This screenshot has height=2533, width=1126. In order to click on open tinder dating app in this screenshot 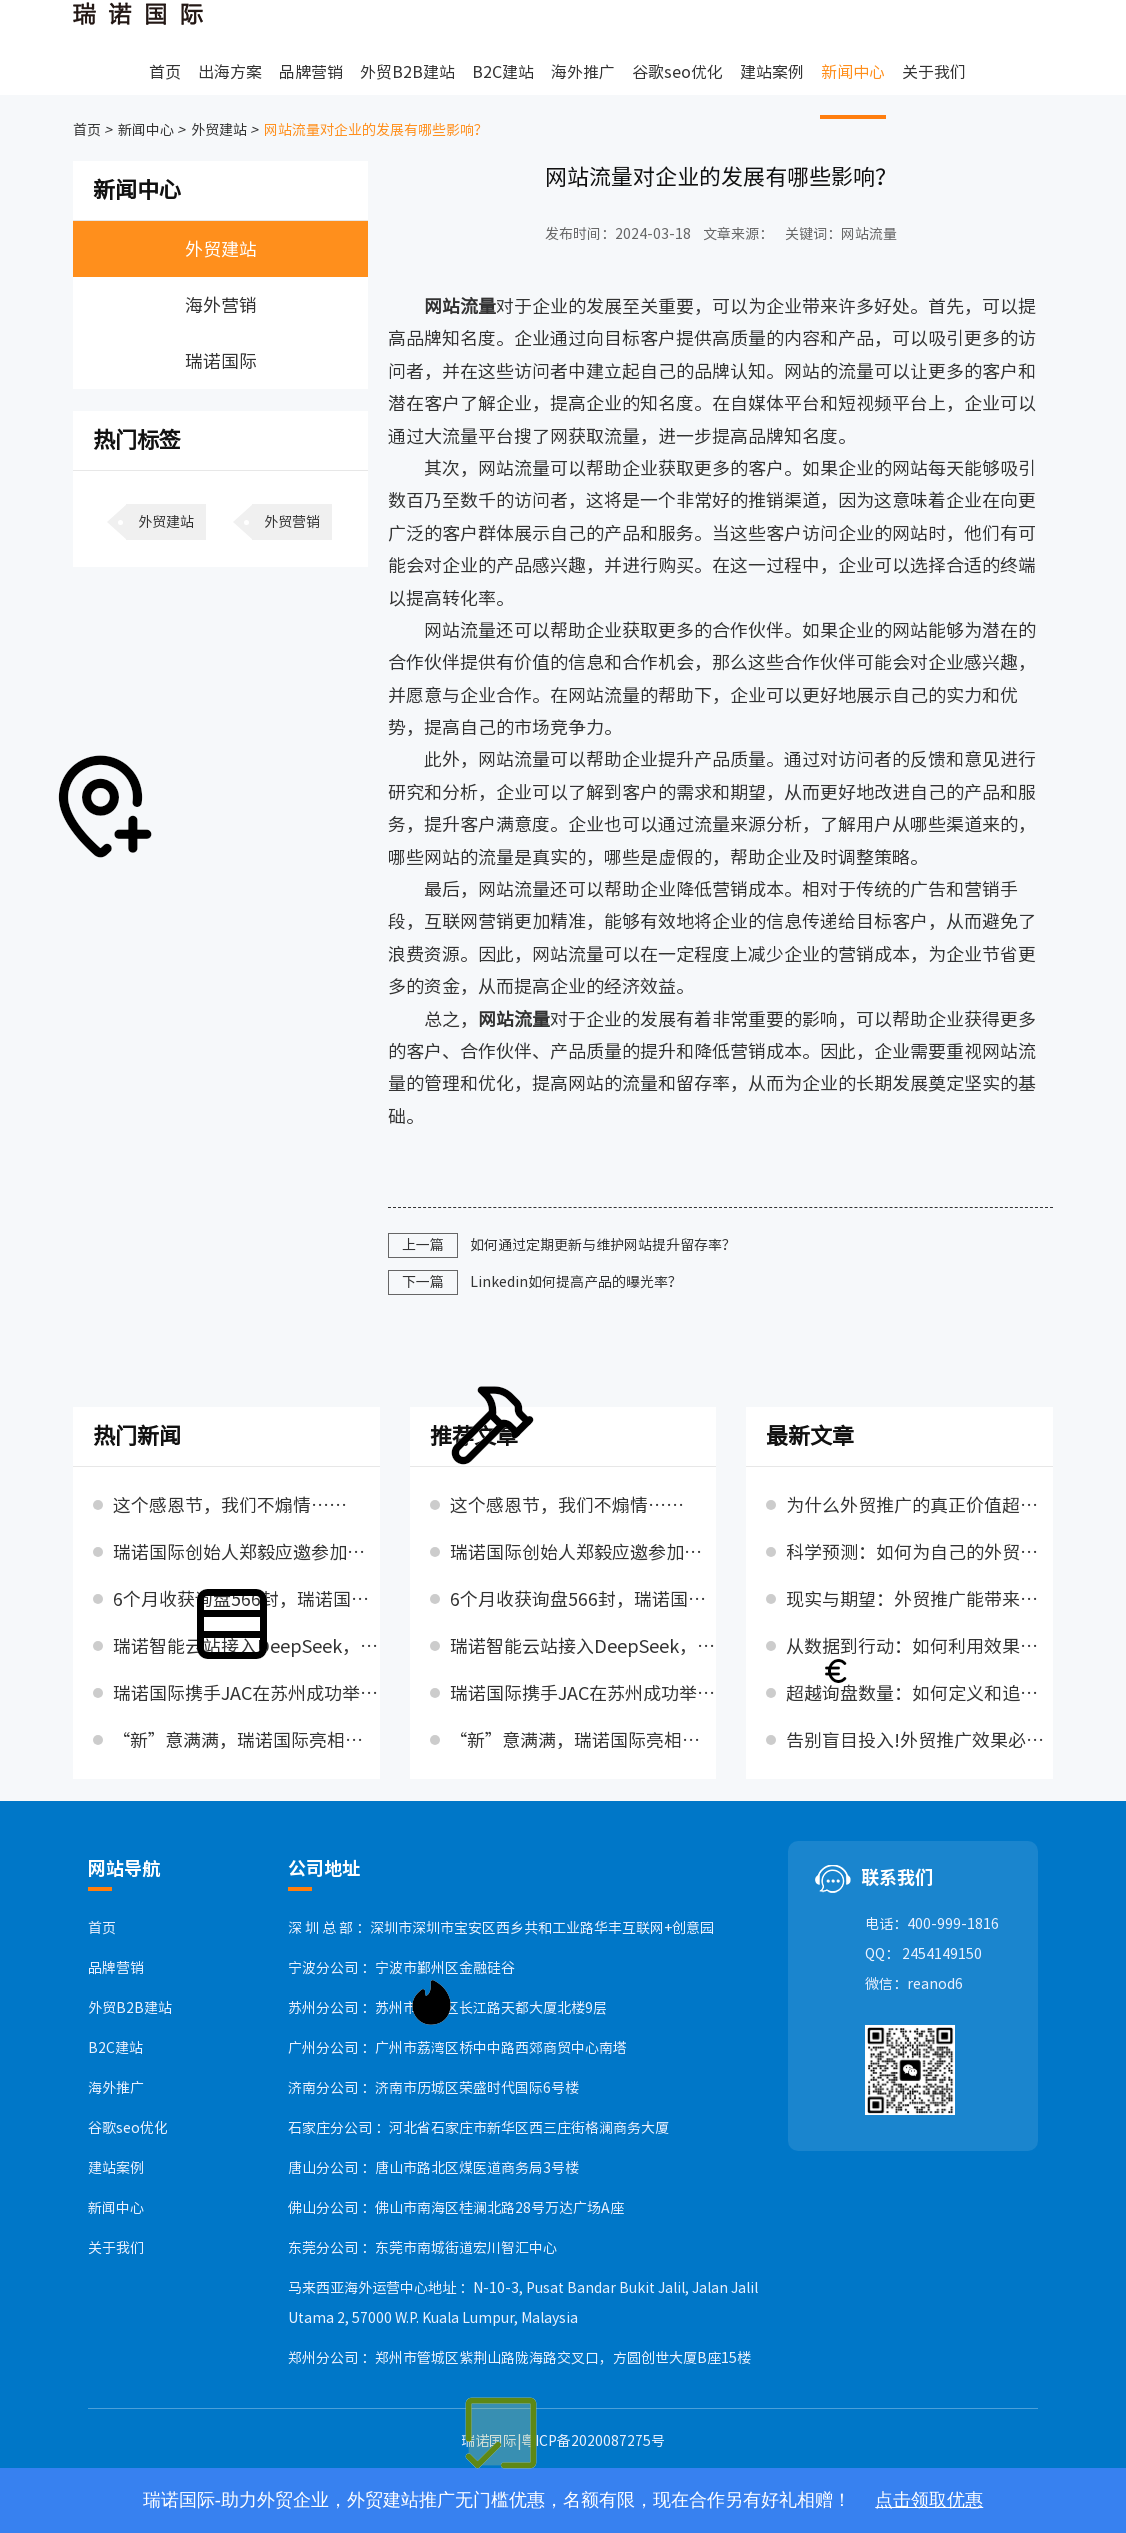, I will do `click(431, 2003)`.